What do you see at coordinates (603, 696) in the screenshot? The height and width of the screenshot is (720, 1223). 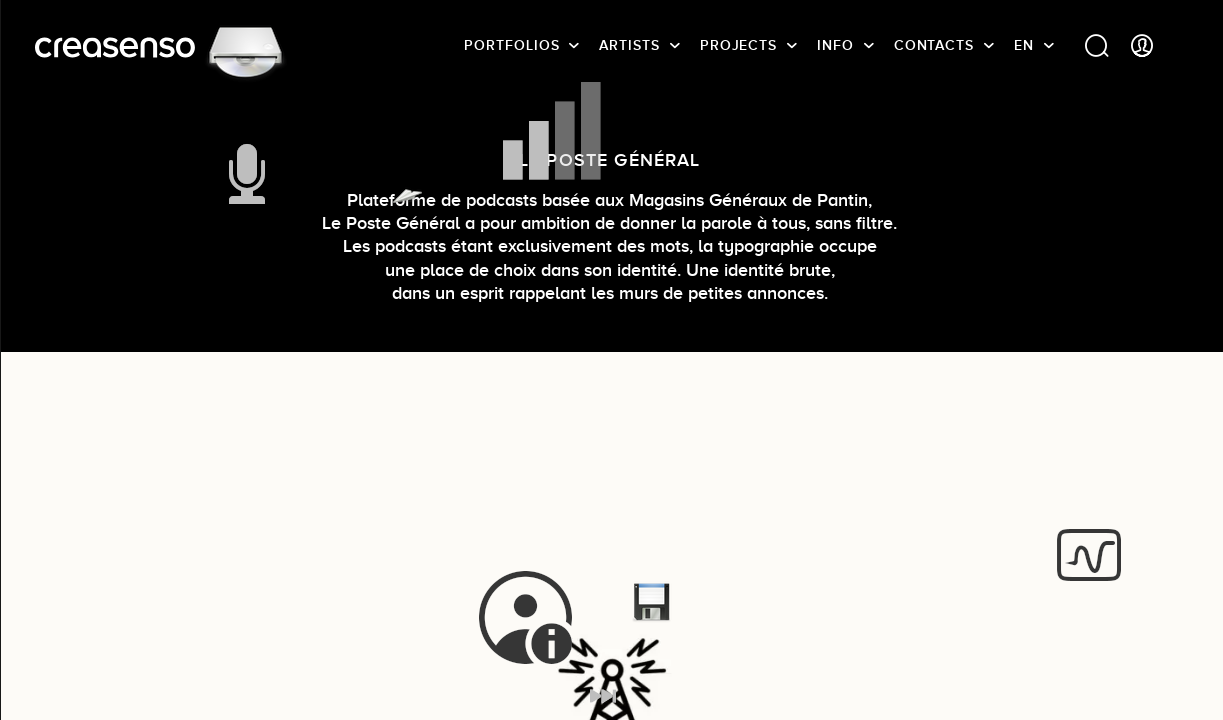 I see `skip to the next track` at bounding box center [603, 696].